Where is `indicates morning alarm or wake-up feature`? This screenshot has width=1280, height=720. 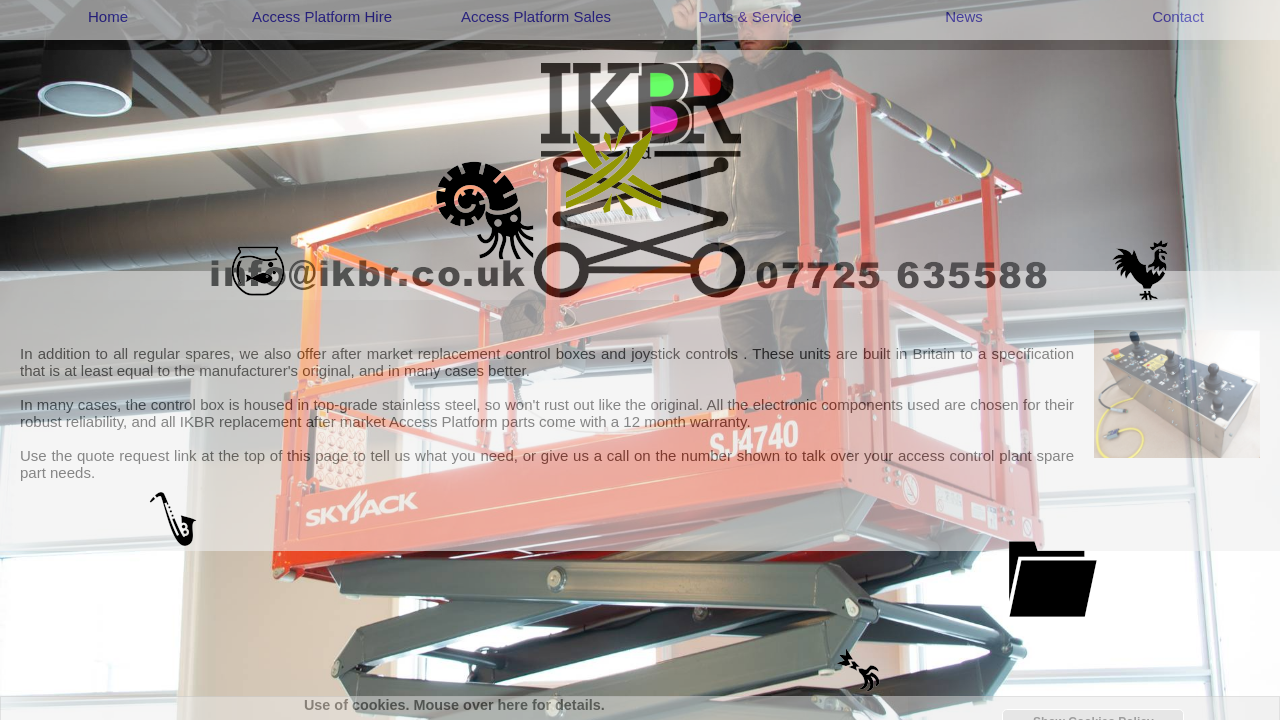
indicates morning alarm or wake-up feature is located at coordinates (1140, 270).